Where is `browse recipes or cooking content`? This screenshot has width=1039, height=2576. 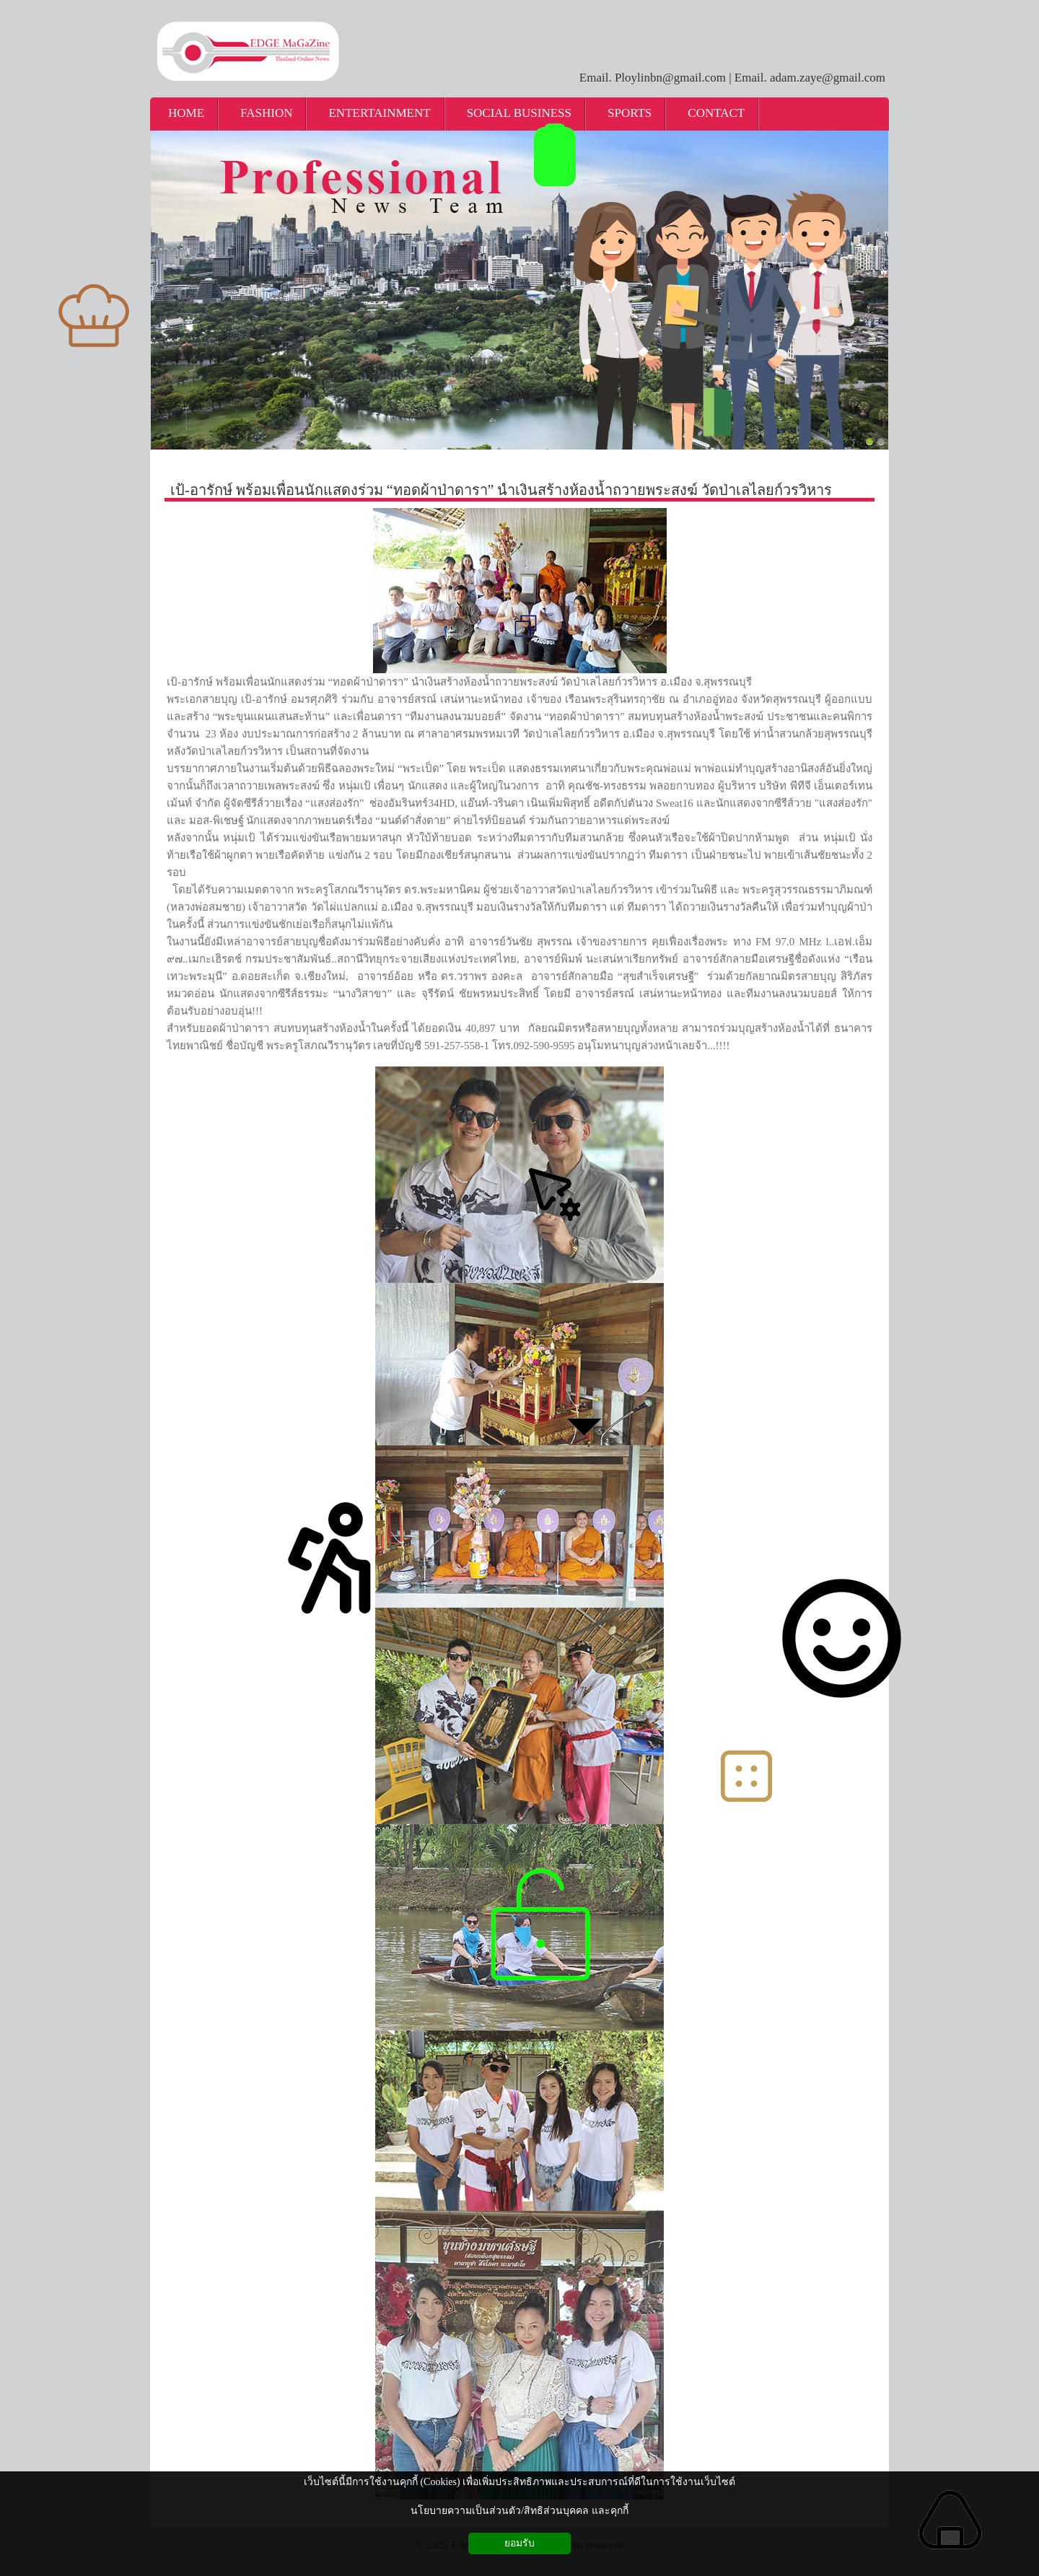
browse recipes or cooking content is located at coordinates (94, 317).